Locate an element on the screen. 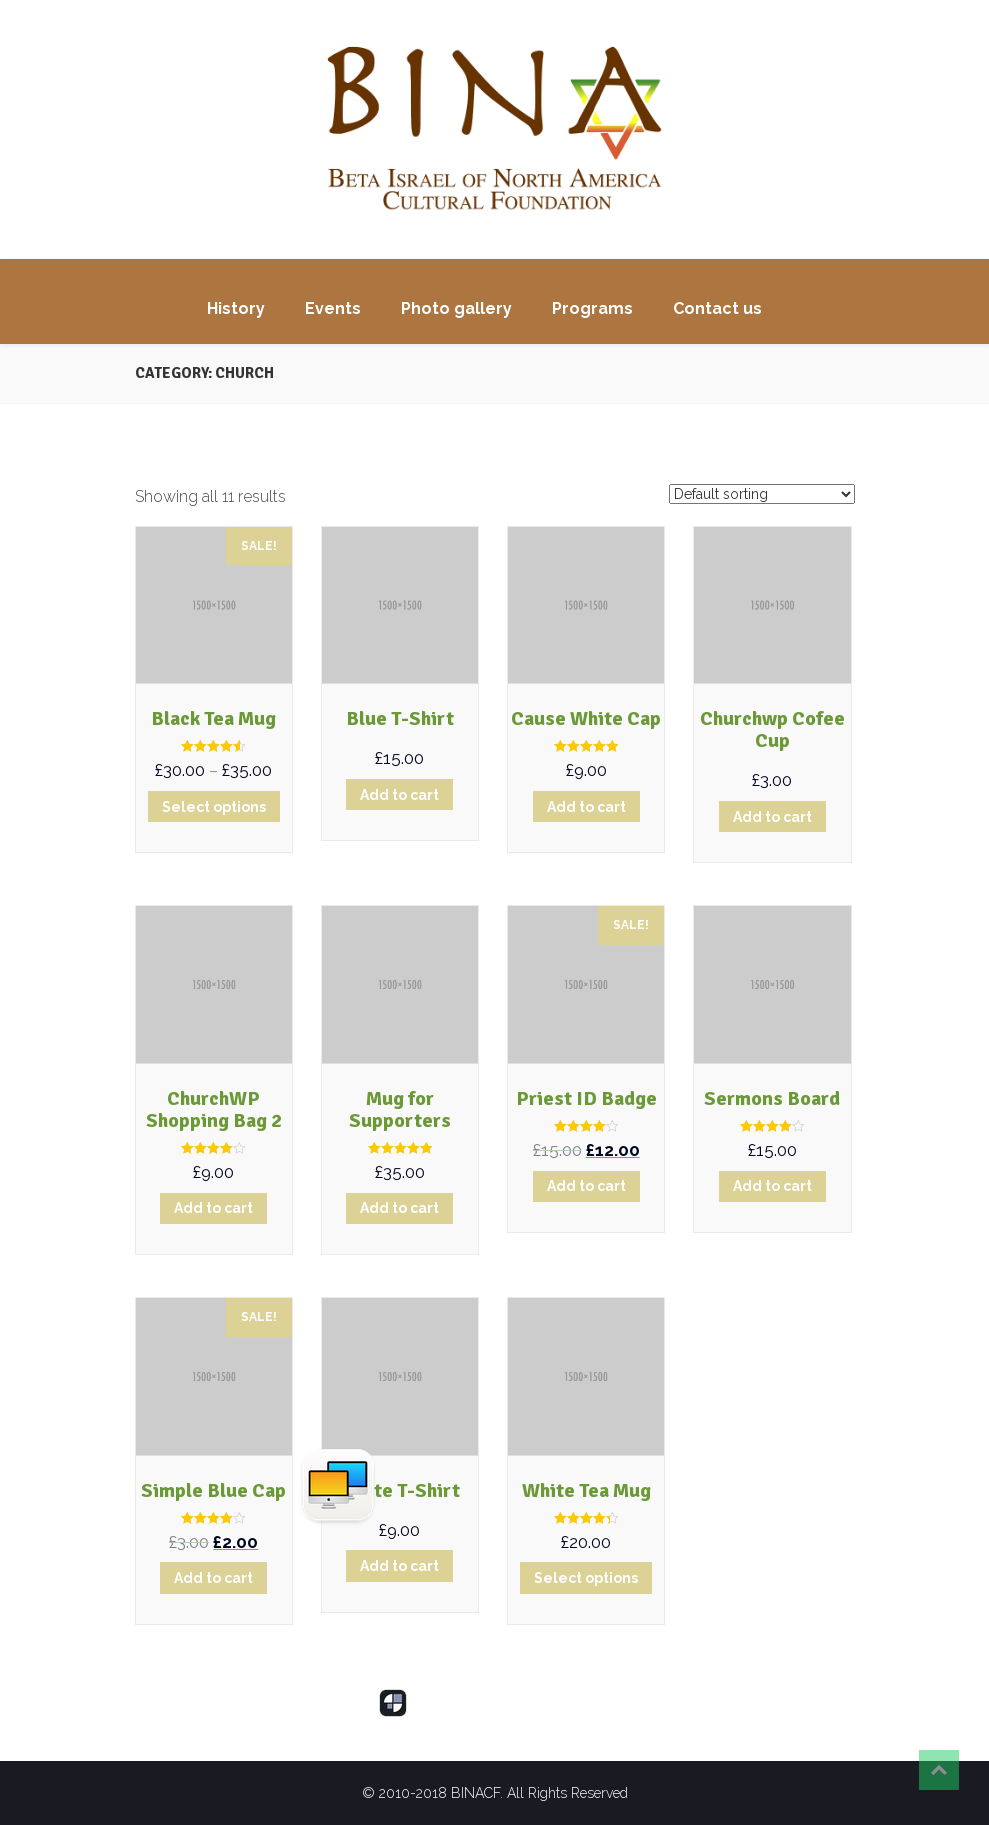 The height and width of the screenshot is (1825, 989). open shapez game app is located at coordinates (393, 1703).